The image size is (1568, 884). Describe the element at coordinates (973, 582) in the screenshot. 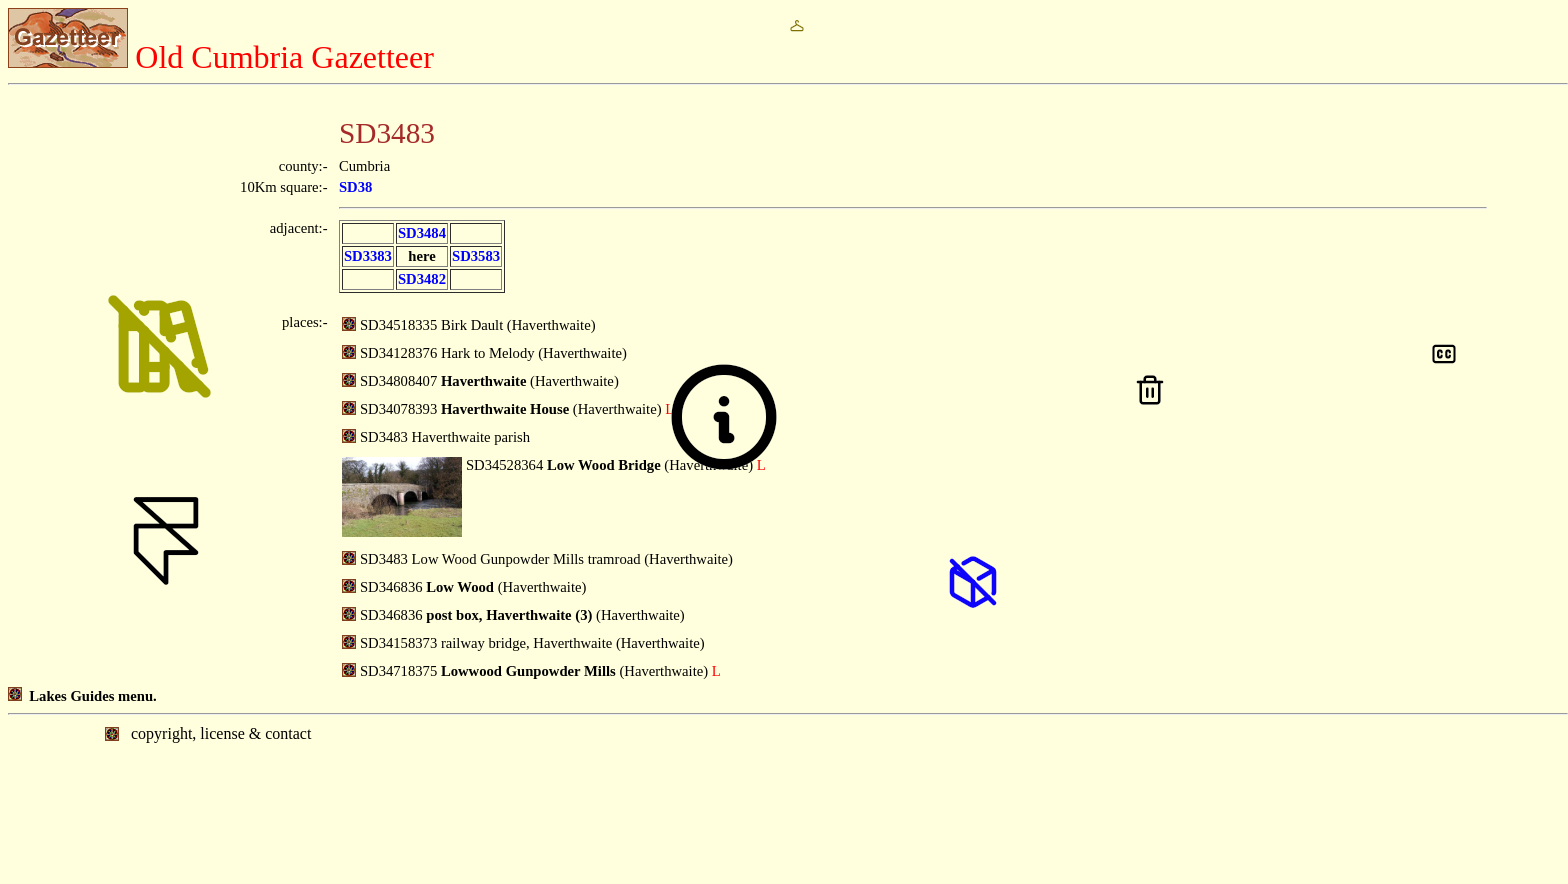

I see `3D view disabled or unavailable` at that location.